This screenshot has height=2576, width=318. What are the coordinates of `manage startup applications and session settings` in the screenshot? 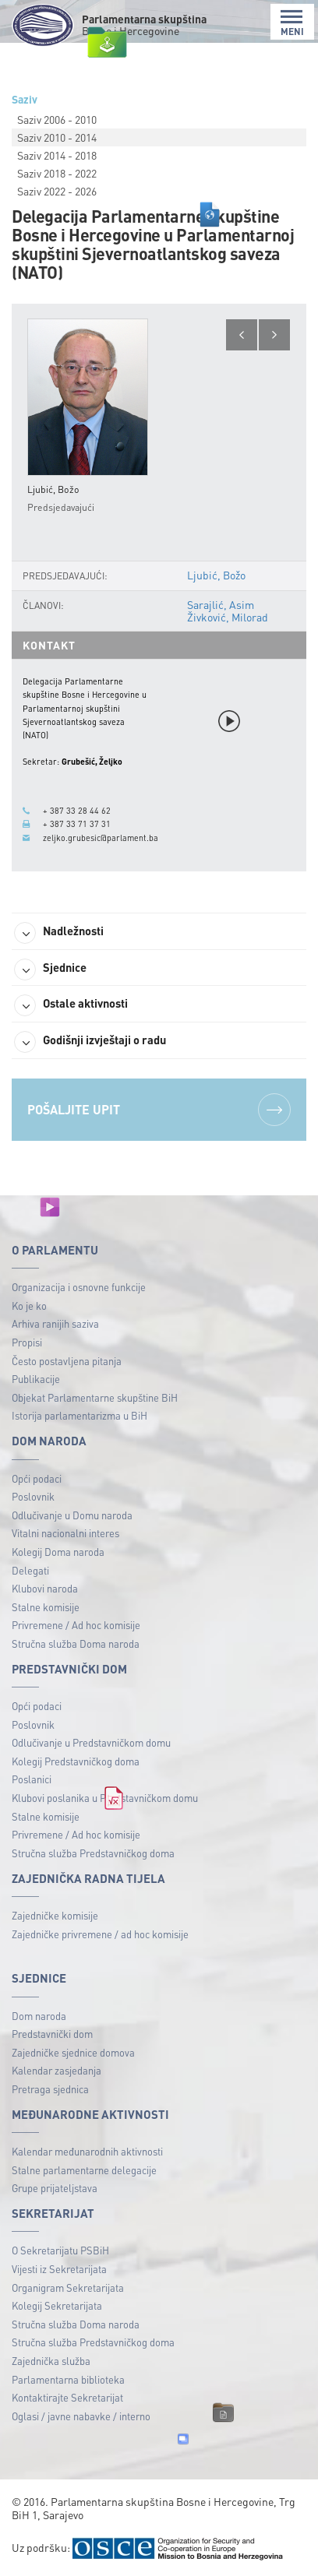 It's located at (183, 2439).